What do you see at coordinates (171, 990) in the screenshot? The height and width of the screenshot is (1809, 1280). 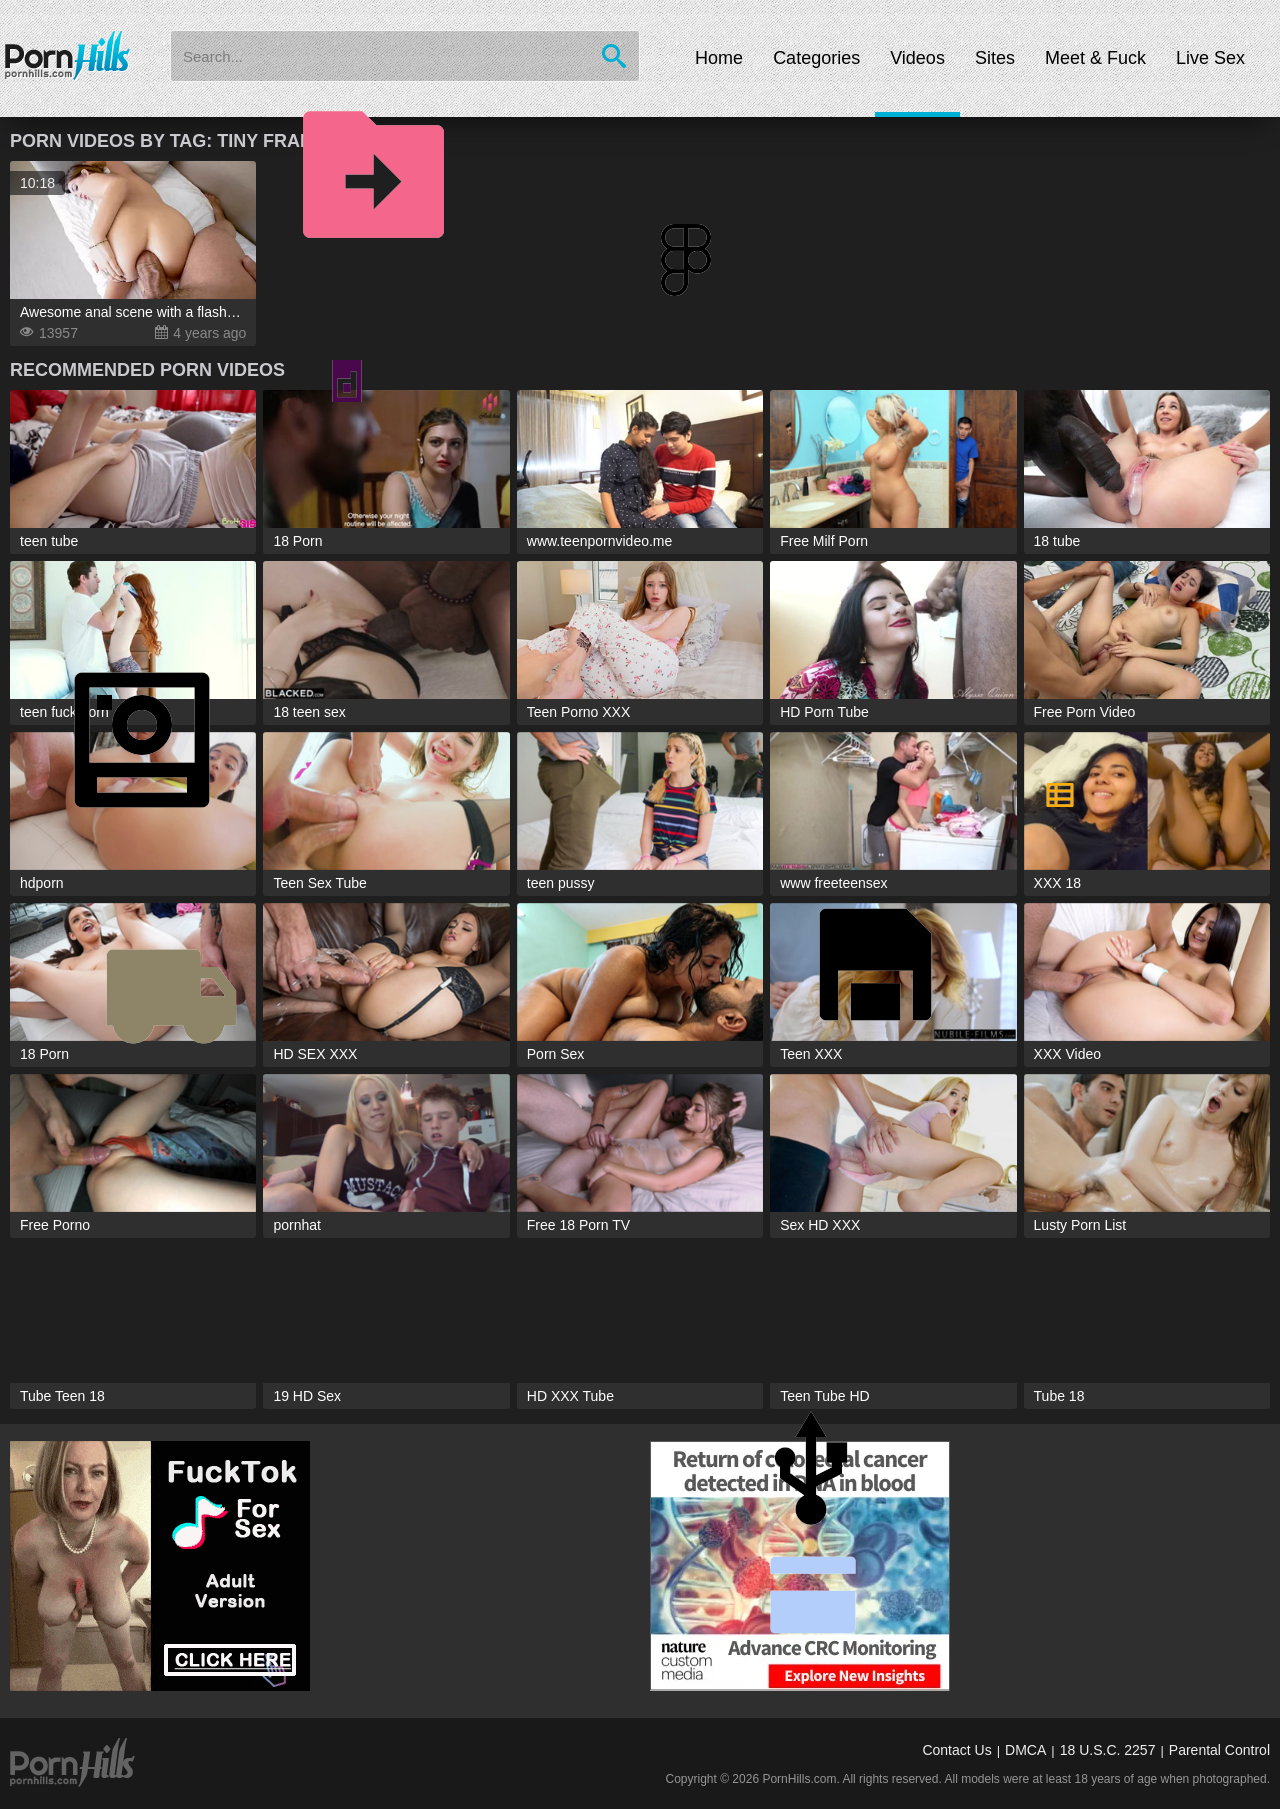 I see `track your delivery or shipment` at bounding box center [171, 990].